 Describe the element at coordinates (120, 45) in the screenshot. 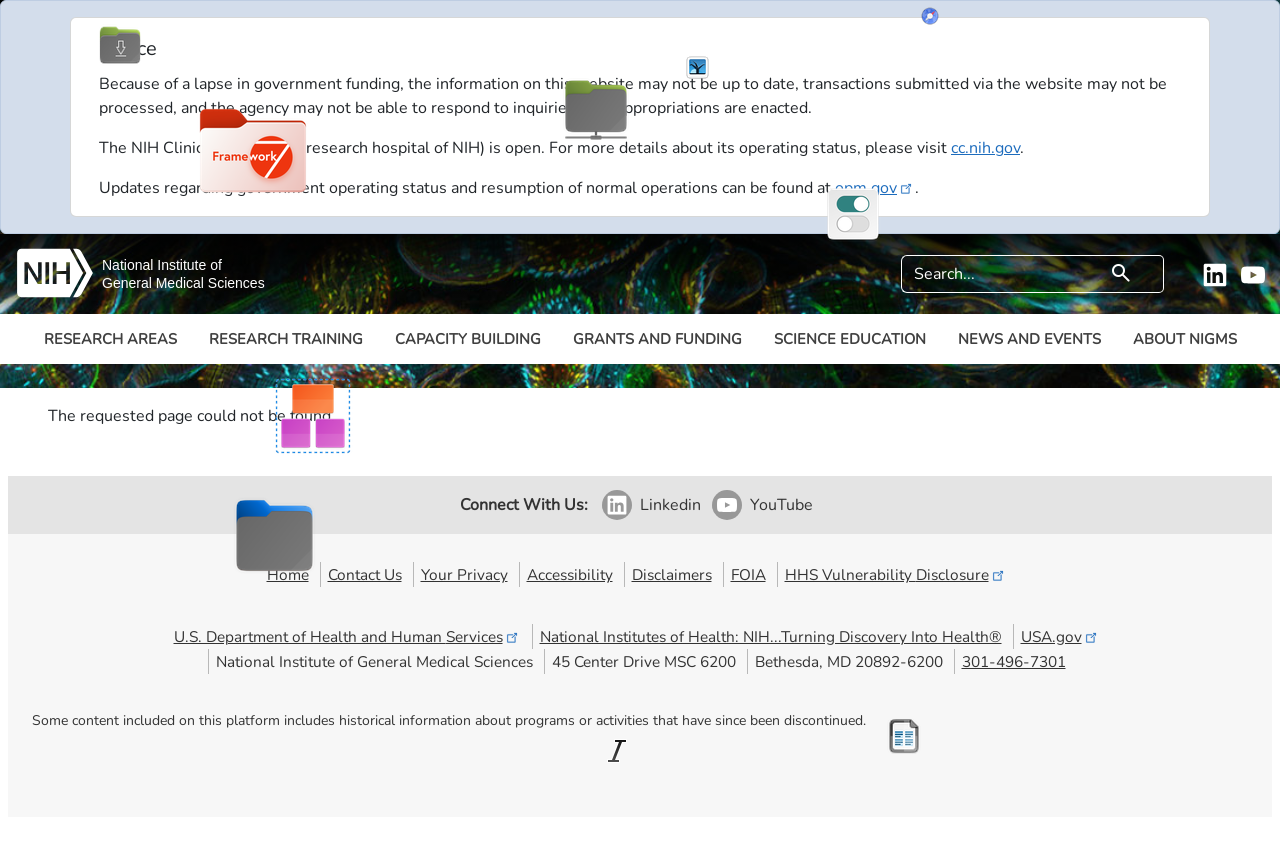

I see `open your downloads folder` at that location.